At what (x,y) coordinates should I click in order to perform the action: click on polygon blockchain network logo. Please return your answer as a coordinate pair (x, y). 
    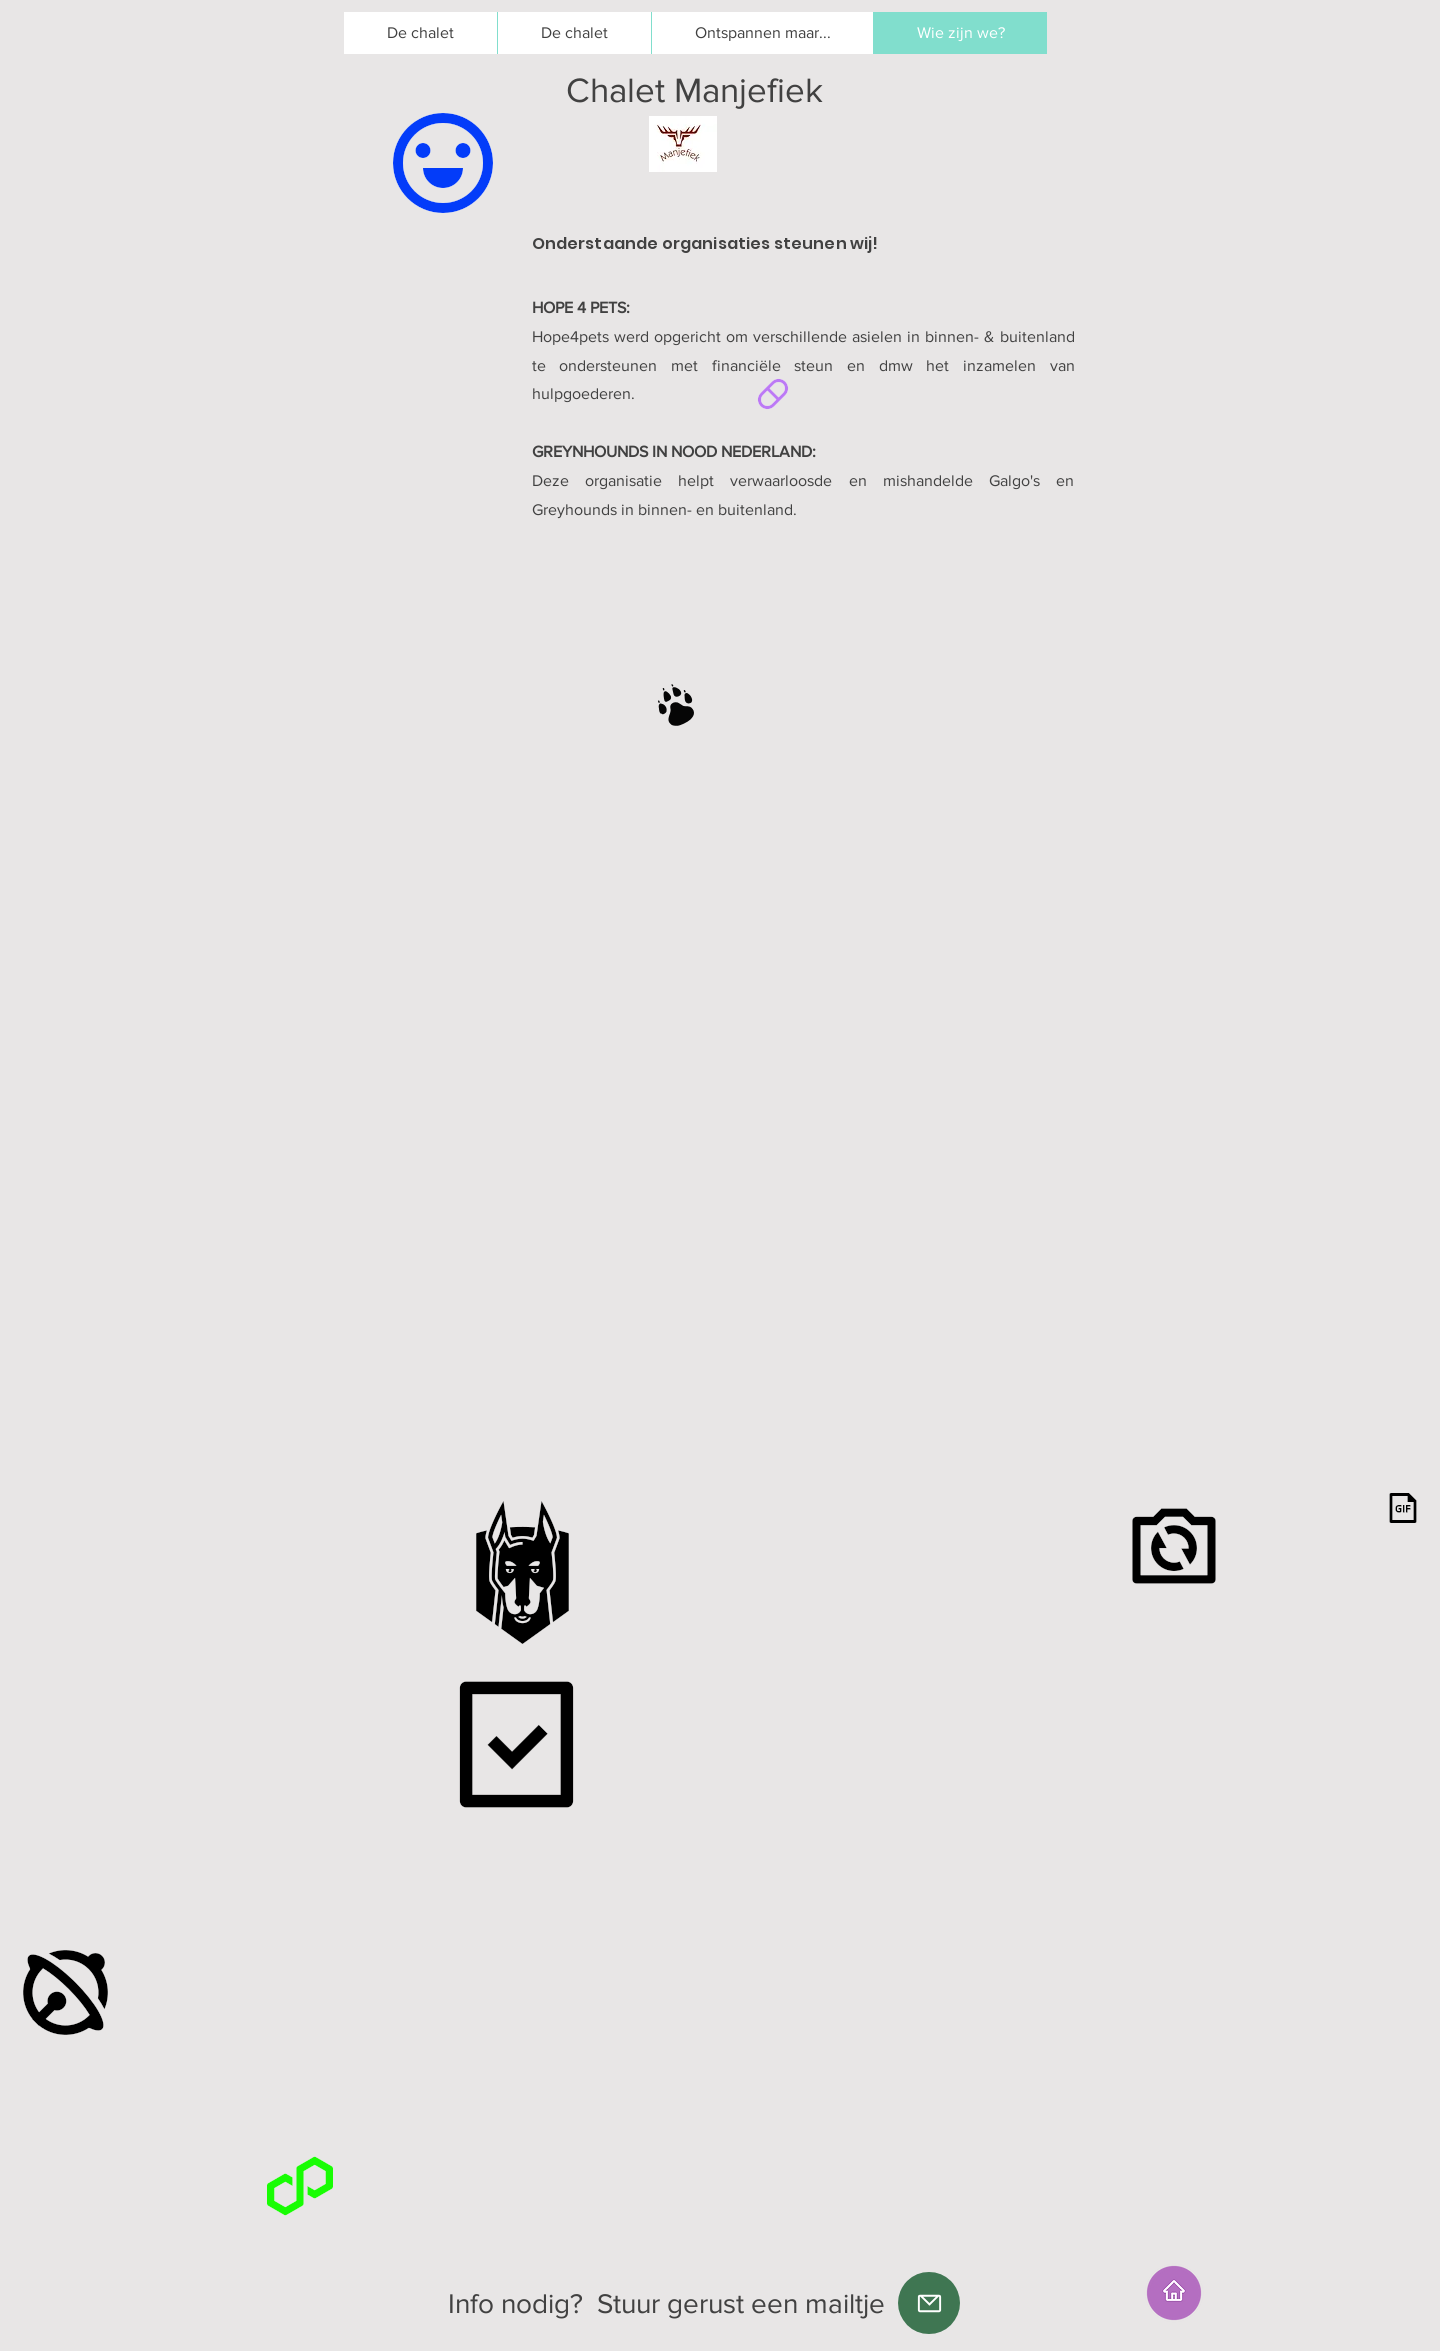
    Looking at the image, I should click on (300, 2186).